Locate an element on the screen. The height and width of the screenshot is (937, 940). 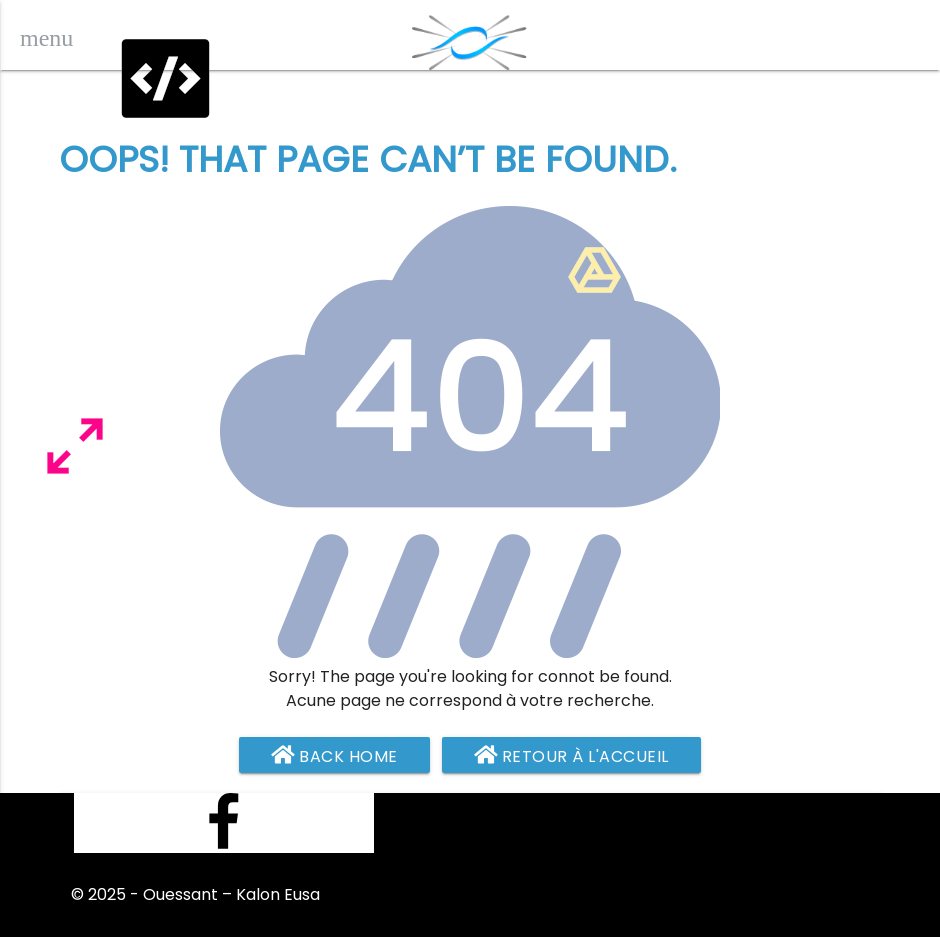
open Google Drive is located at coordinates (594, 270).